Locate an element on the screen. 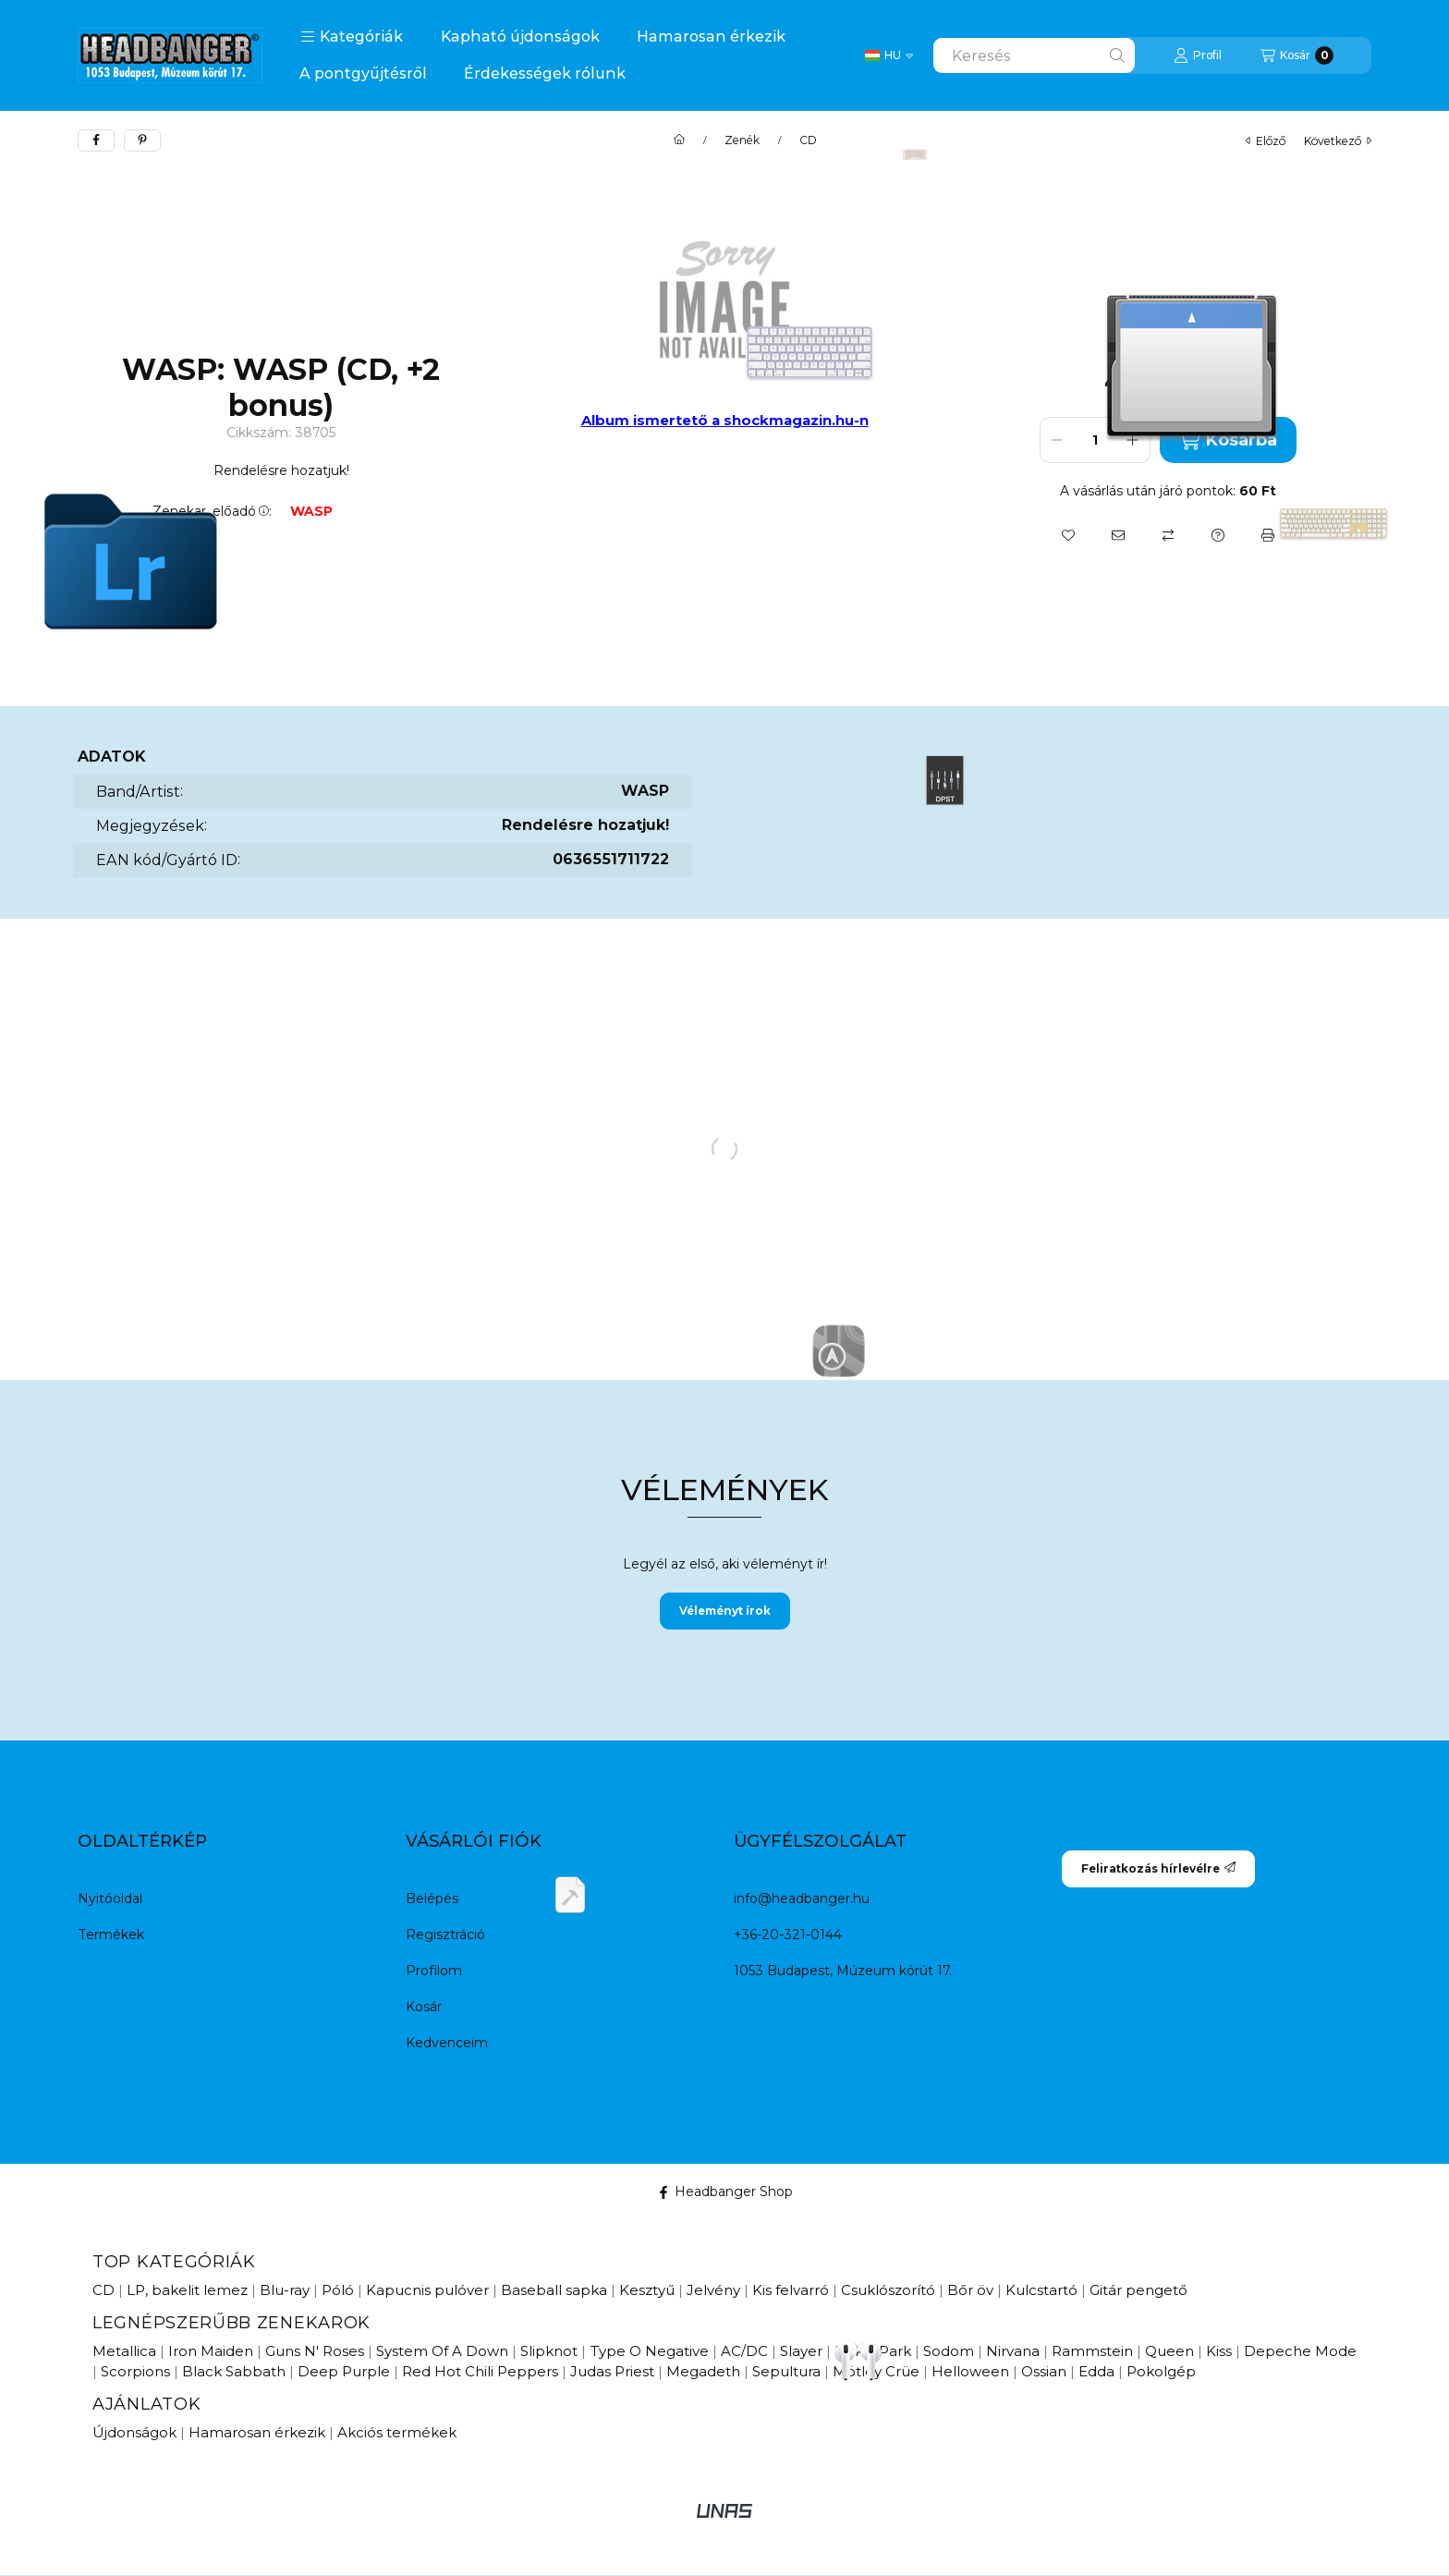  bluetooth keyboard connected (yellow variant) is located at coordinates (1333, 523).